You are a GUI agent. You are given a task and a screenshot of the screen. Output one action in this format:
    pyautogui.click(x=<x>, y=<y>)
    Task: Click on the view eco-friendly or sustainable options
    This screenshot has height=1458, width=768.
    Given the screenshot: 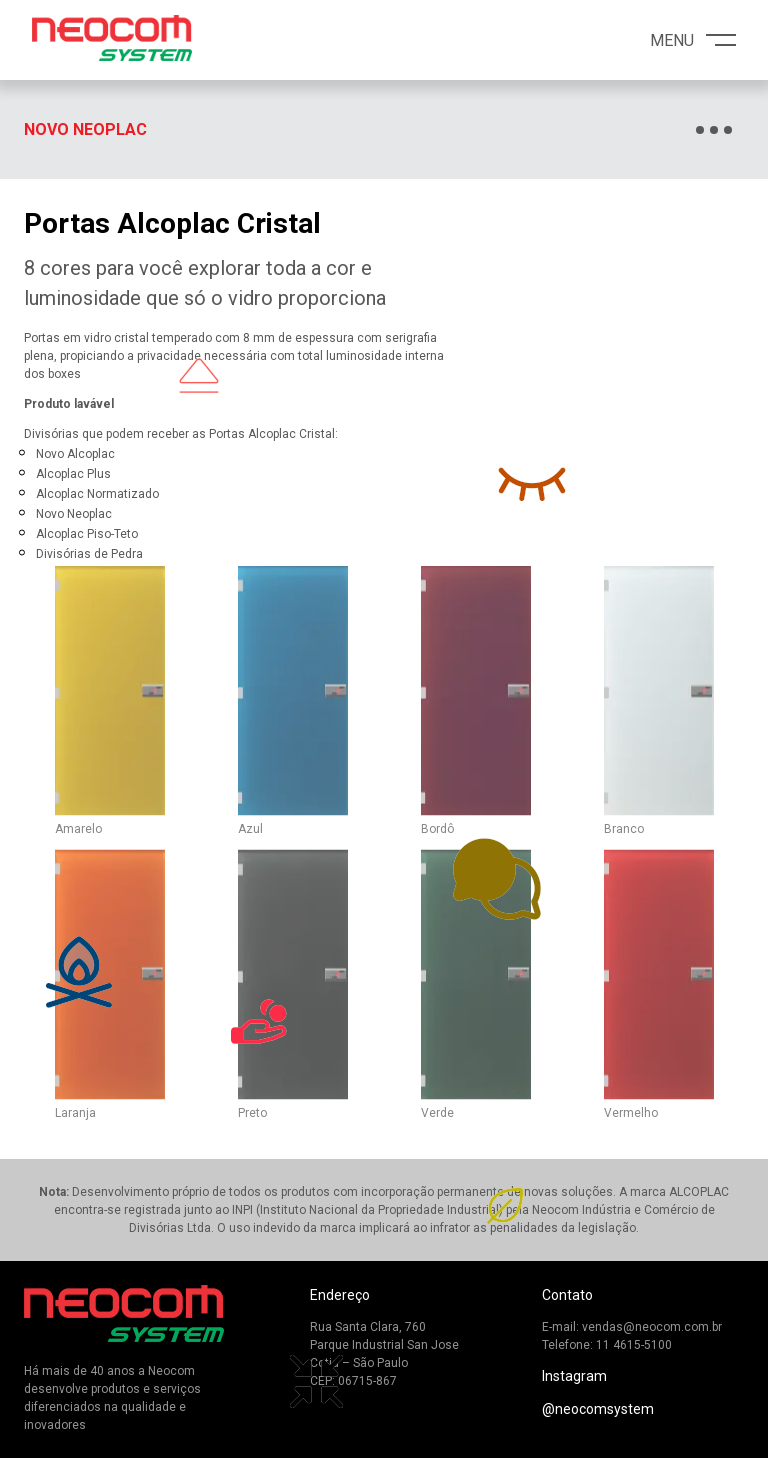 What is the action you would take?
    pyautogui.click(x=505, y=1206)
    